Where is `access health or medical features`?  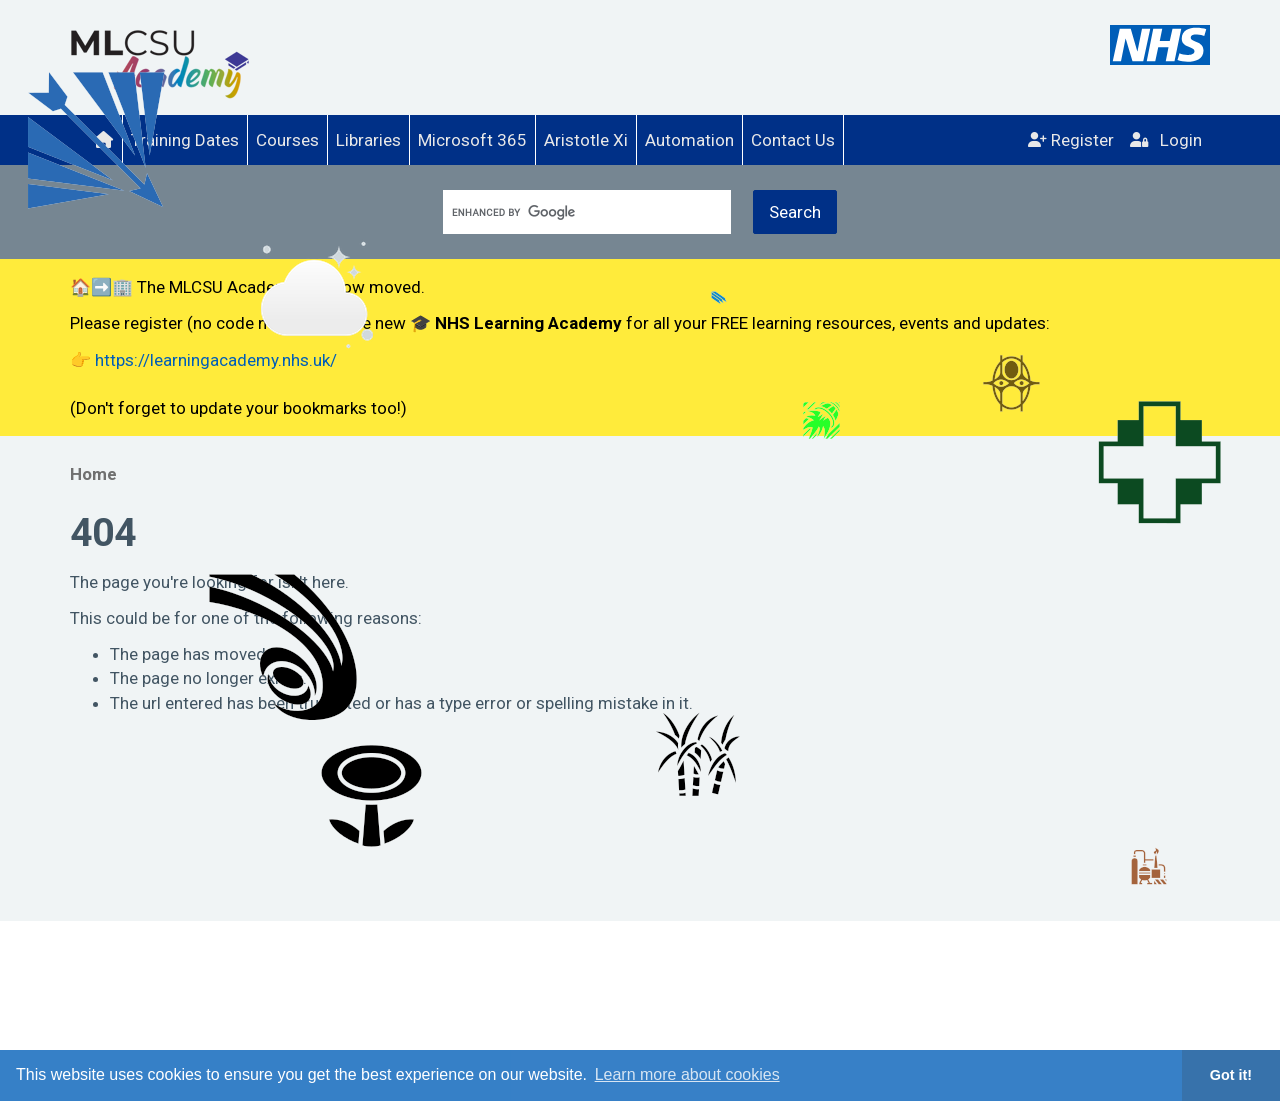 access health or medical features is located at coordinates (1160, 461).